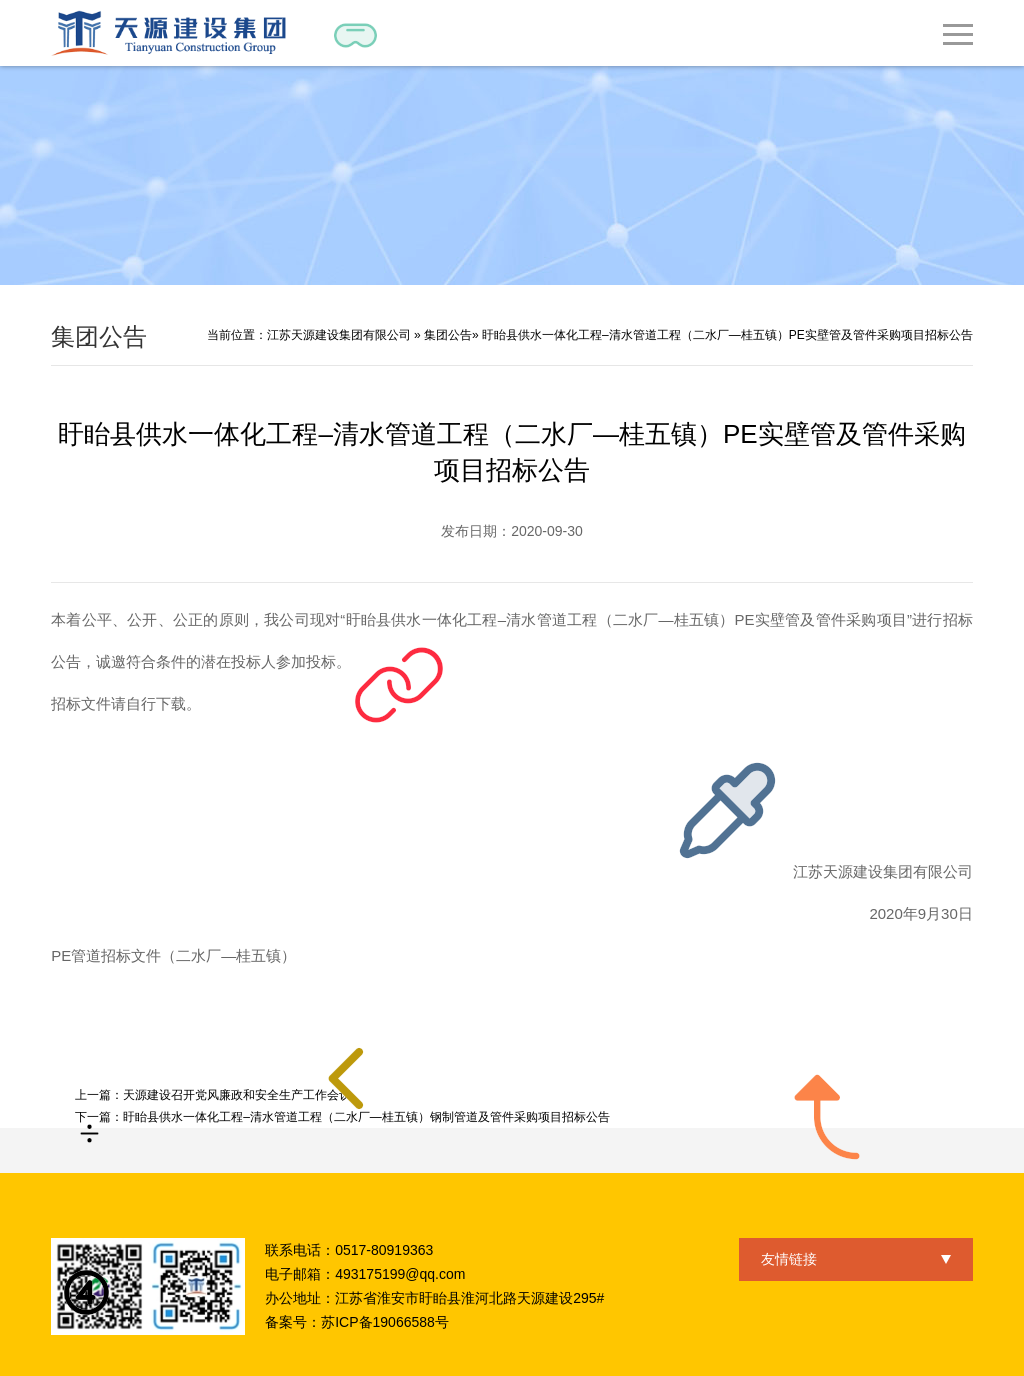 This screenshot has width=1024, height=1376. What do you see at coordinates (827, 1117) in the screenshot?
I see `go back and up to previous level` at bounding box center [827, 1117].